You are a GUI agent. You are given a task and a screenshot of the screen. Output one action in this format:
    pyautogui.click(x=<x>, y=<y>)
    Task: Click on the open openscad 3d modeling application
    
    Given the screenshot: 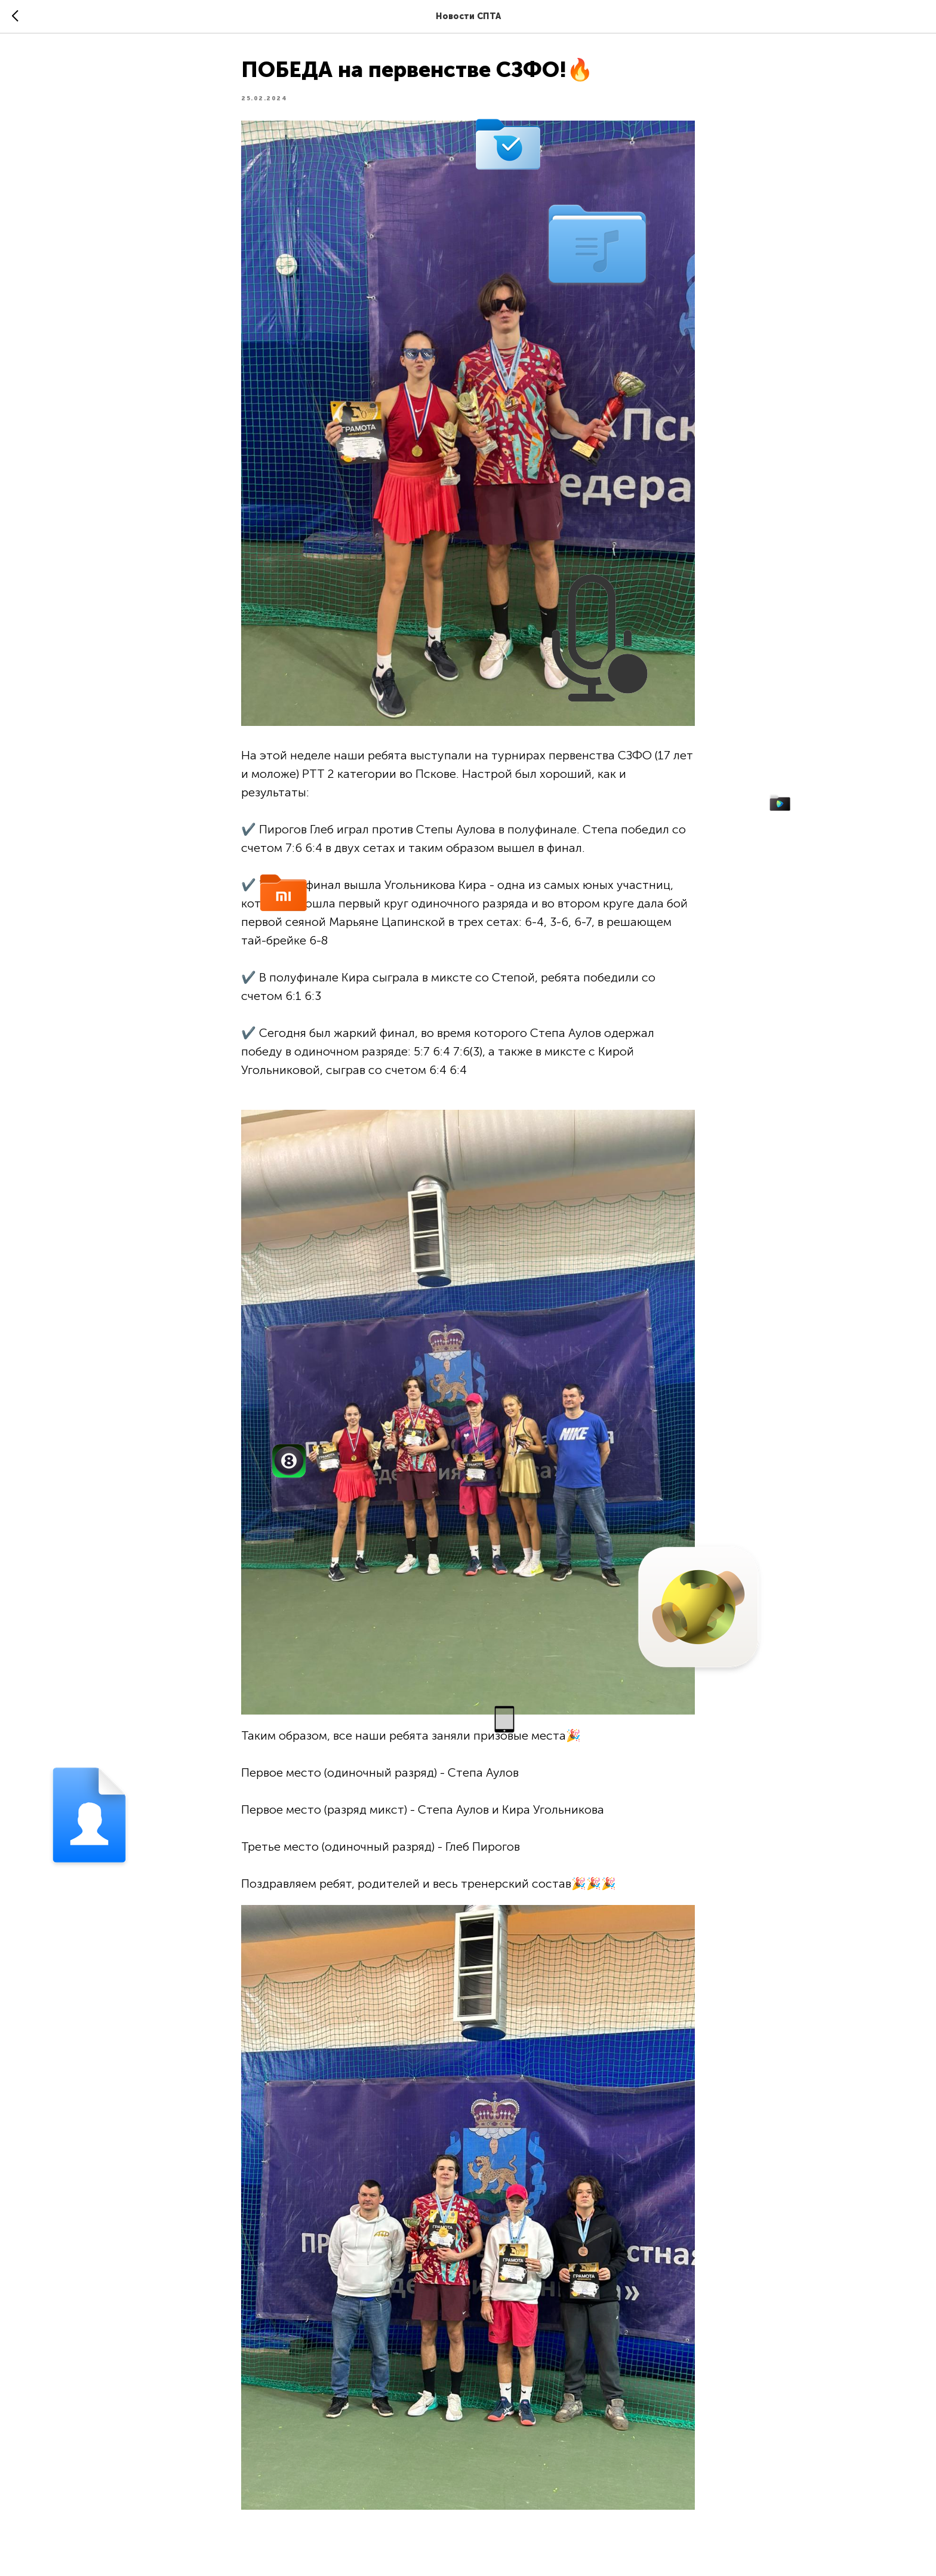 What is the action you would take?
    pyautogui.click(x=698, y=1607)
    